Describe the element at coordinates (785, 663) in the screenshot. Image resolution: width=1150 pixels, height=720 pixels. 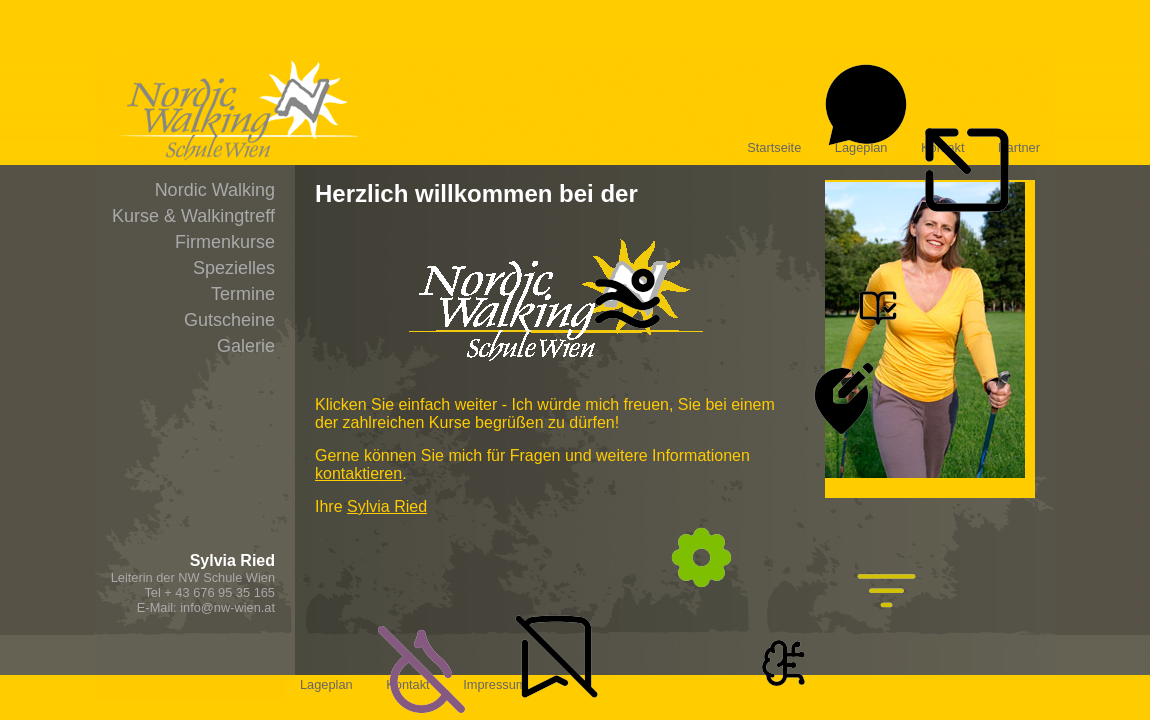
I see `access AI or machine learning features` at that location.